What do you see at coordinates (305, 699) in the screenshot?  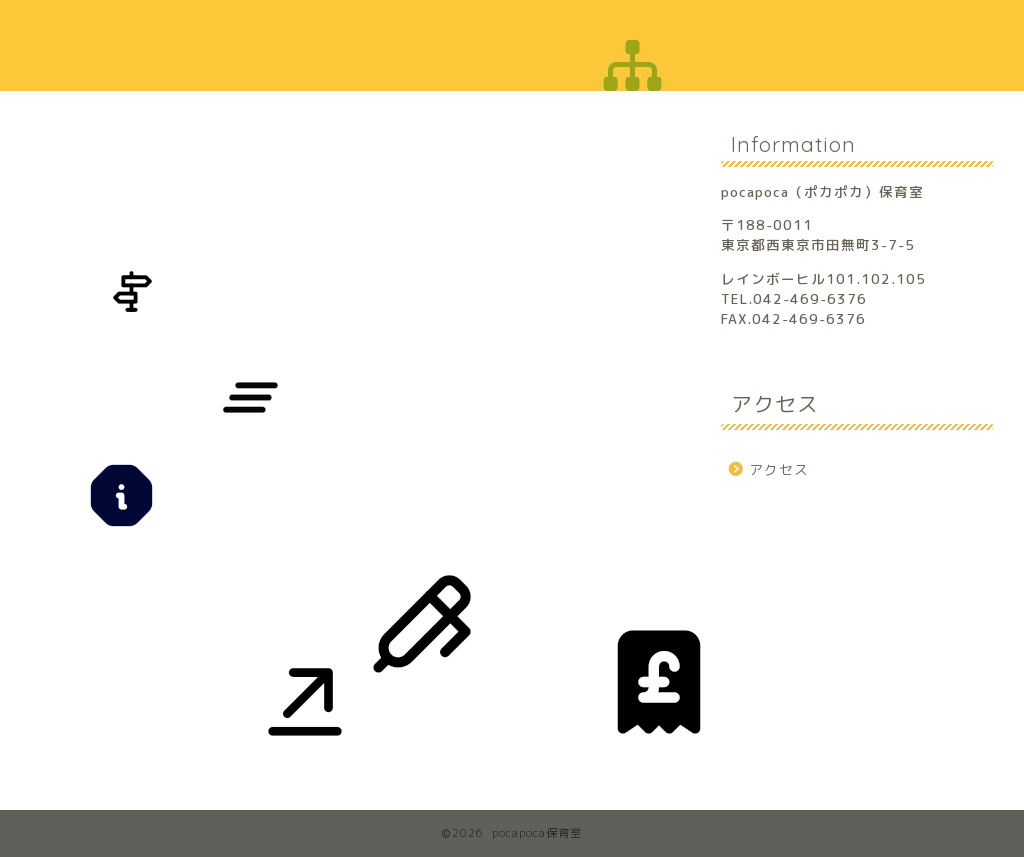 I see `open link in new window or tab` at bounding box center [305, 699].